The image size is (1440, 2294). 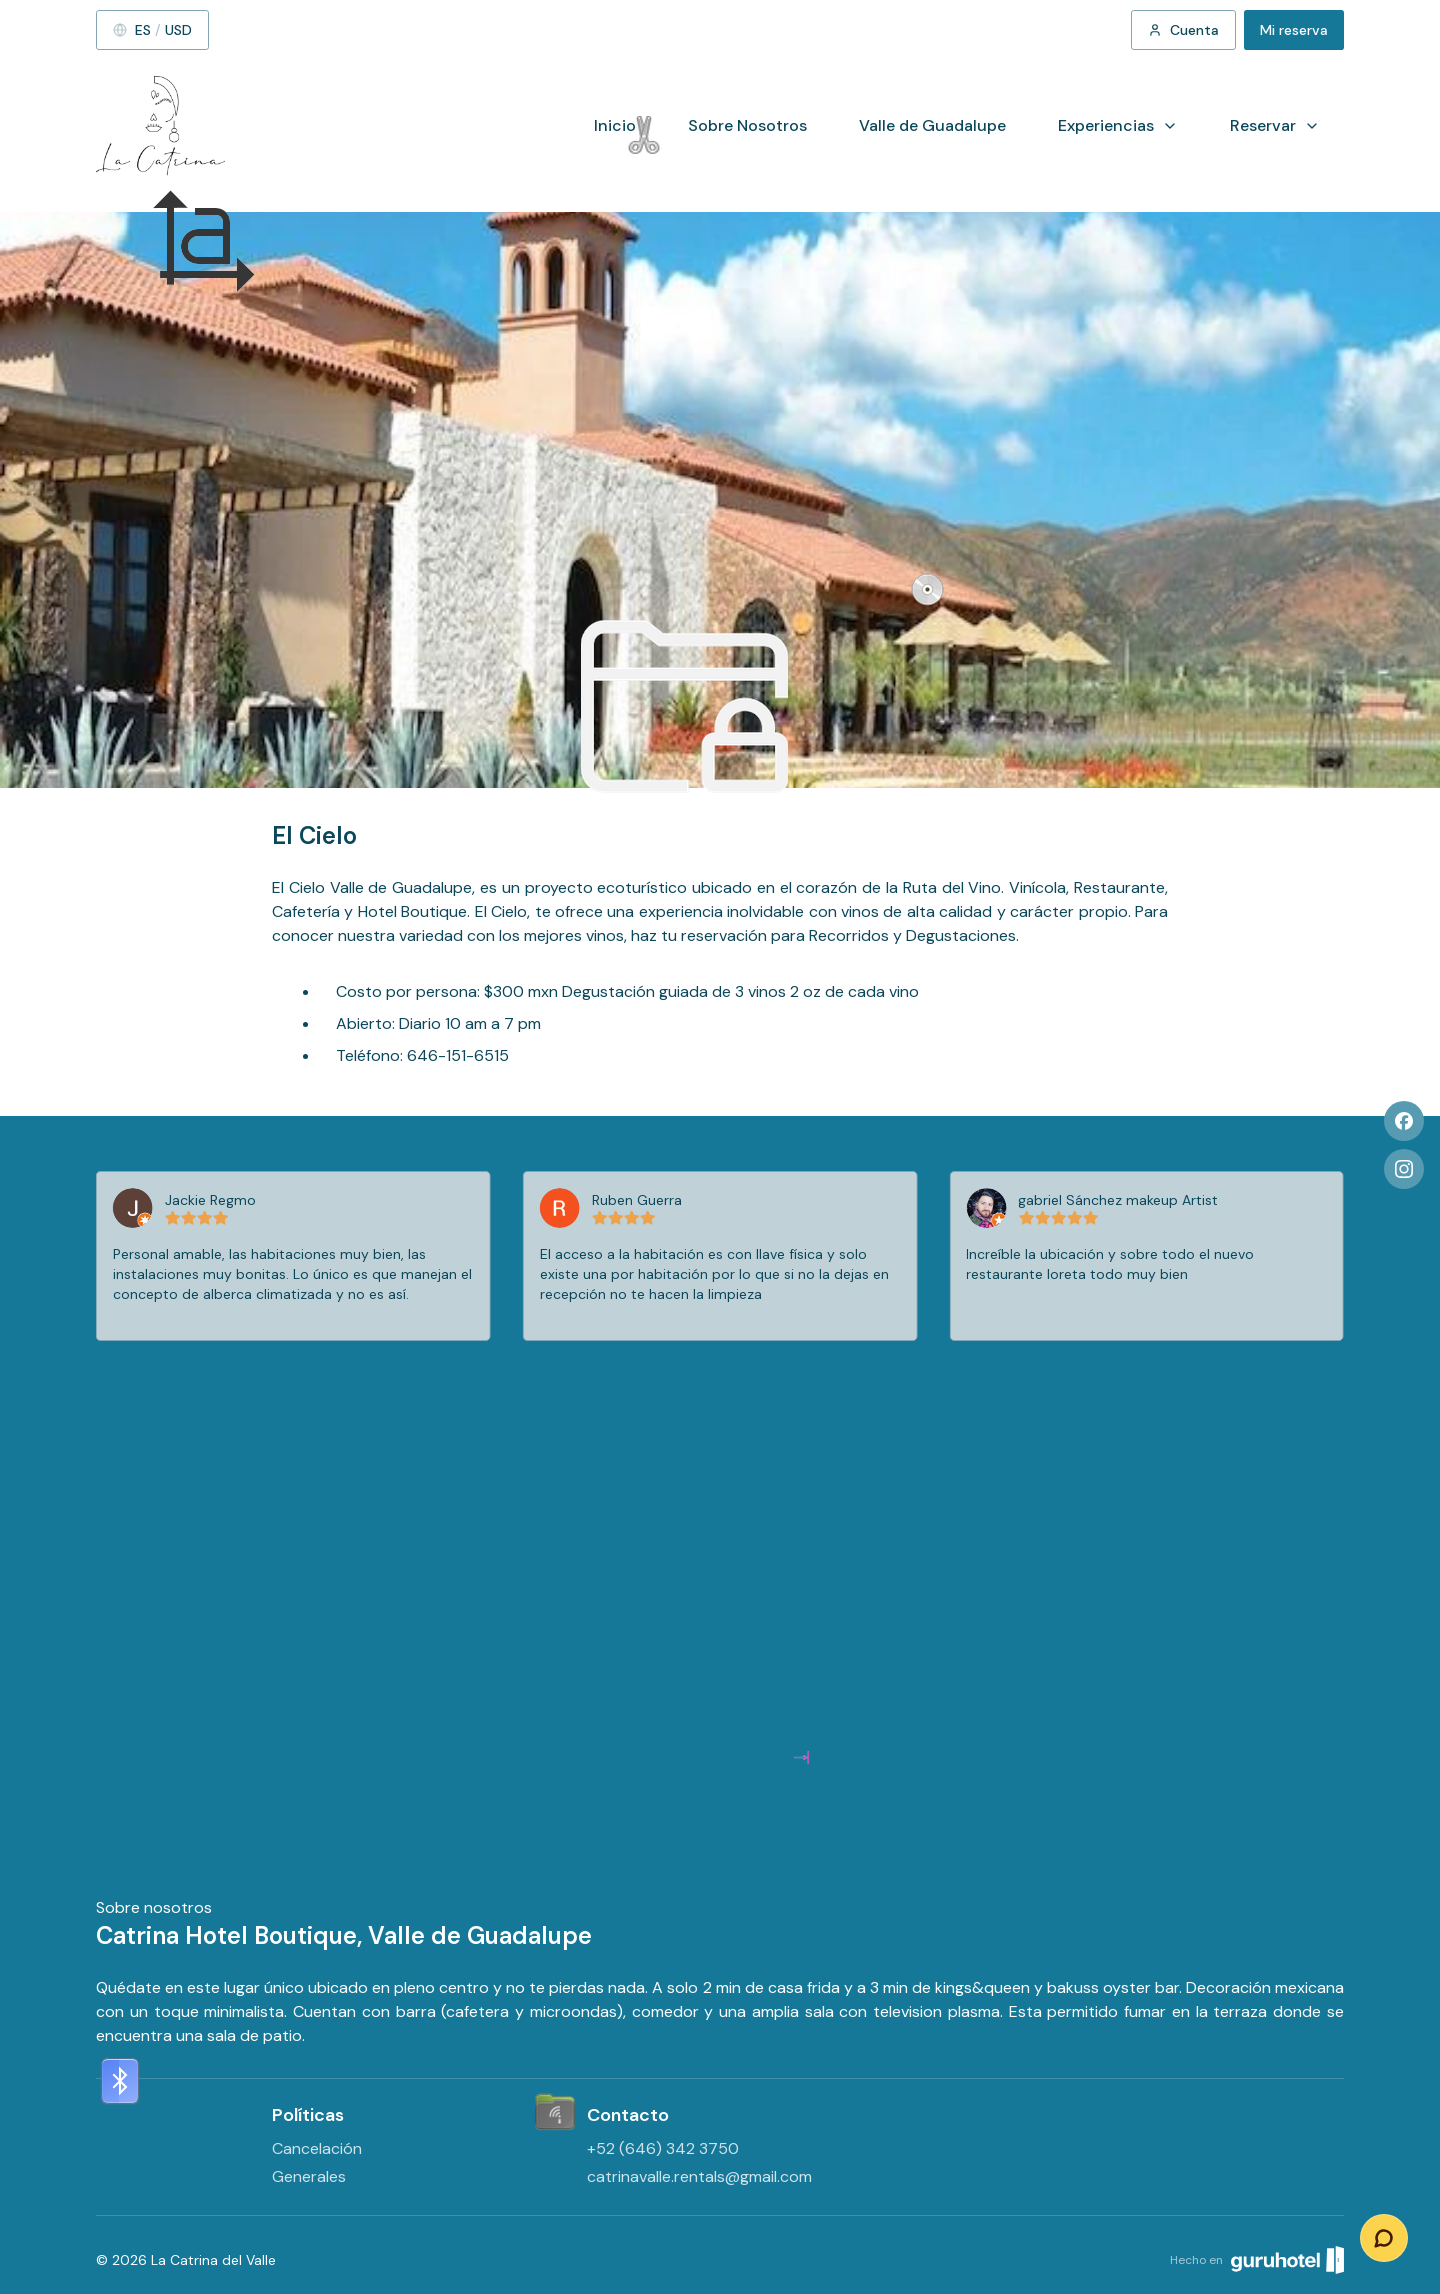 I want to click on go to the last item or page, so click(x=801, y=1757).